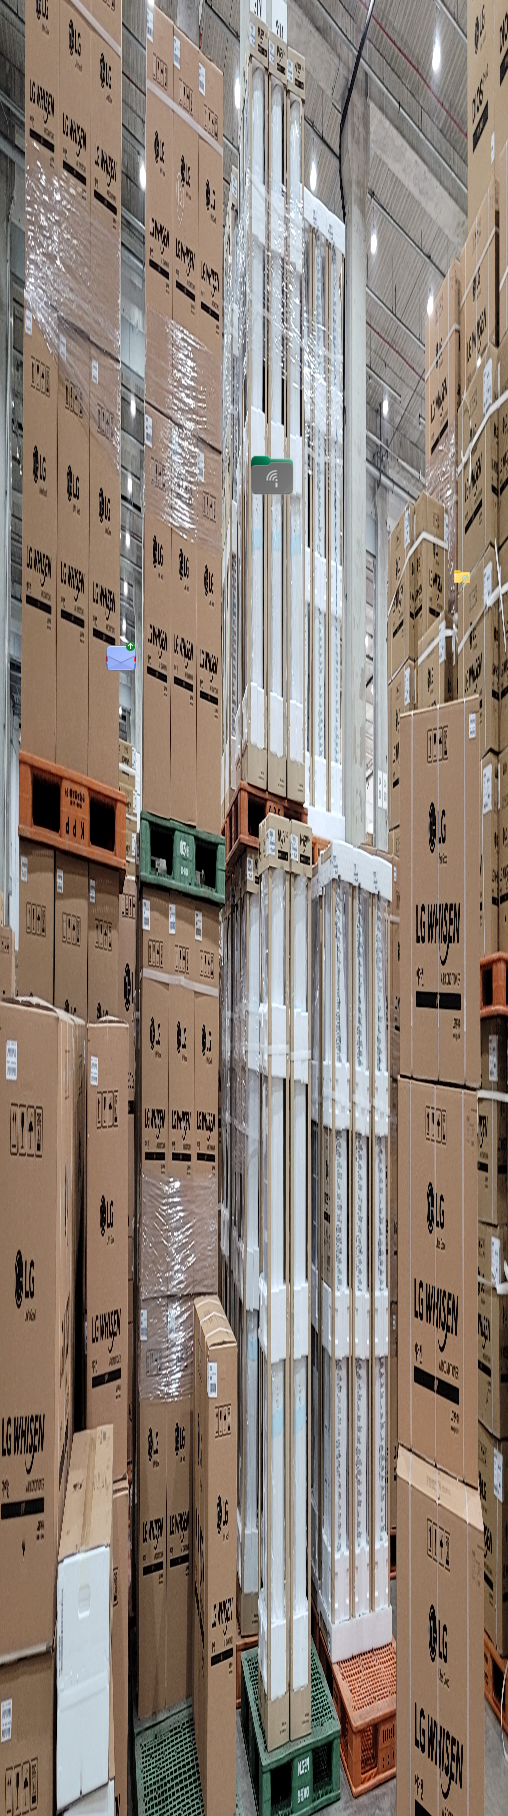  Describe the element at coordinates (272, 475) in the screenshot. I see `open insync cloud sync folder` at that location.